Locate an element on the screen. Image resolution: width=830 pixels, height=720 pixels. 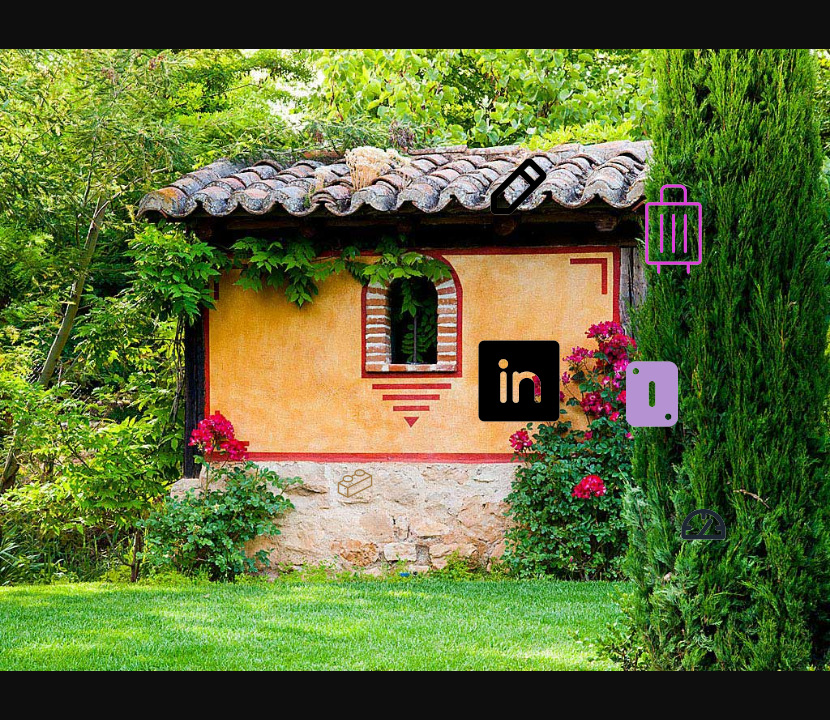
access building blocks or modular components is located at coordinates (355, 483).